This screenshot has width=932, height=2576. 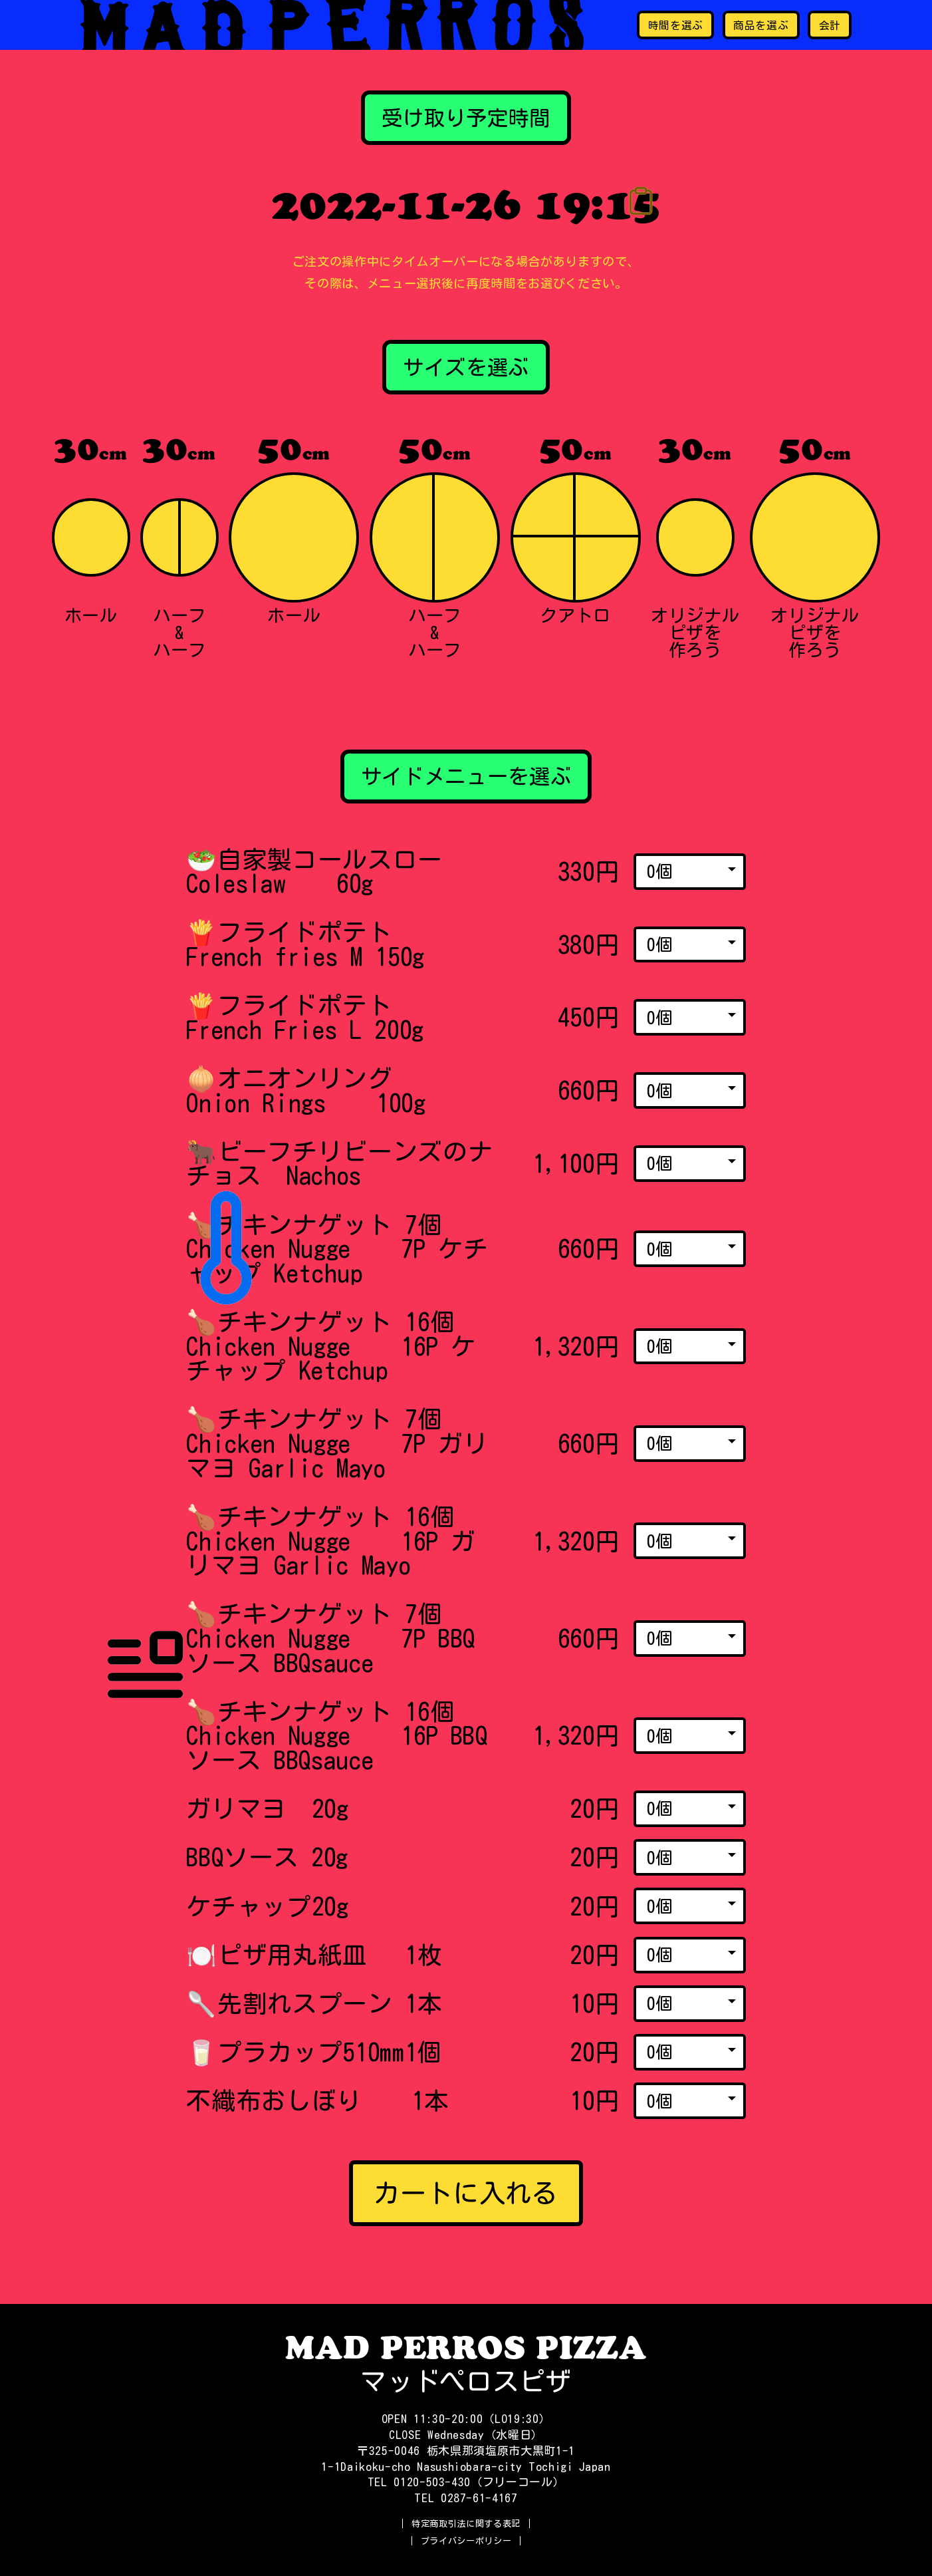 What do you see at coordinates (145, 1664) in the screenshot?
I see `align element to the right of text` at bounding box center [145, 1664].